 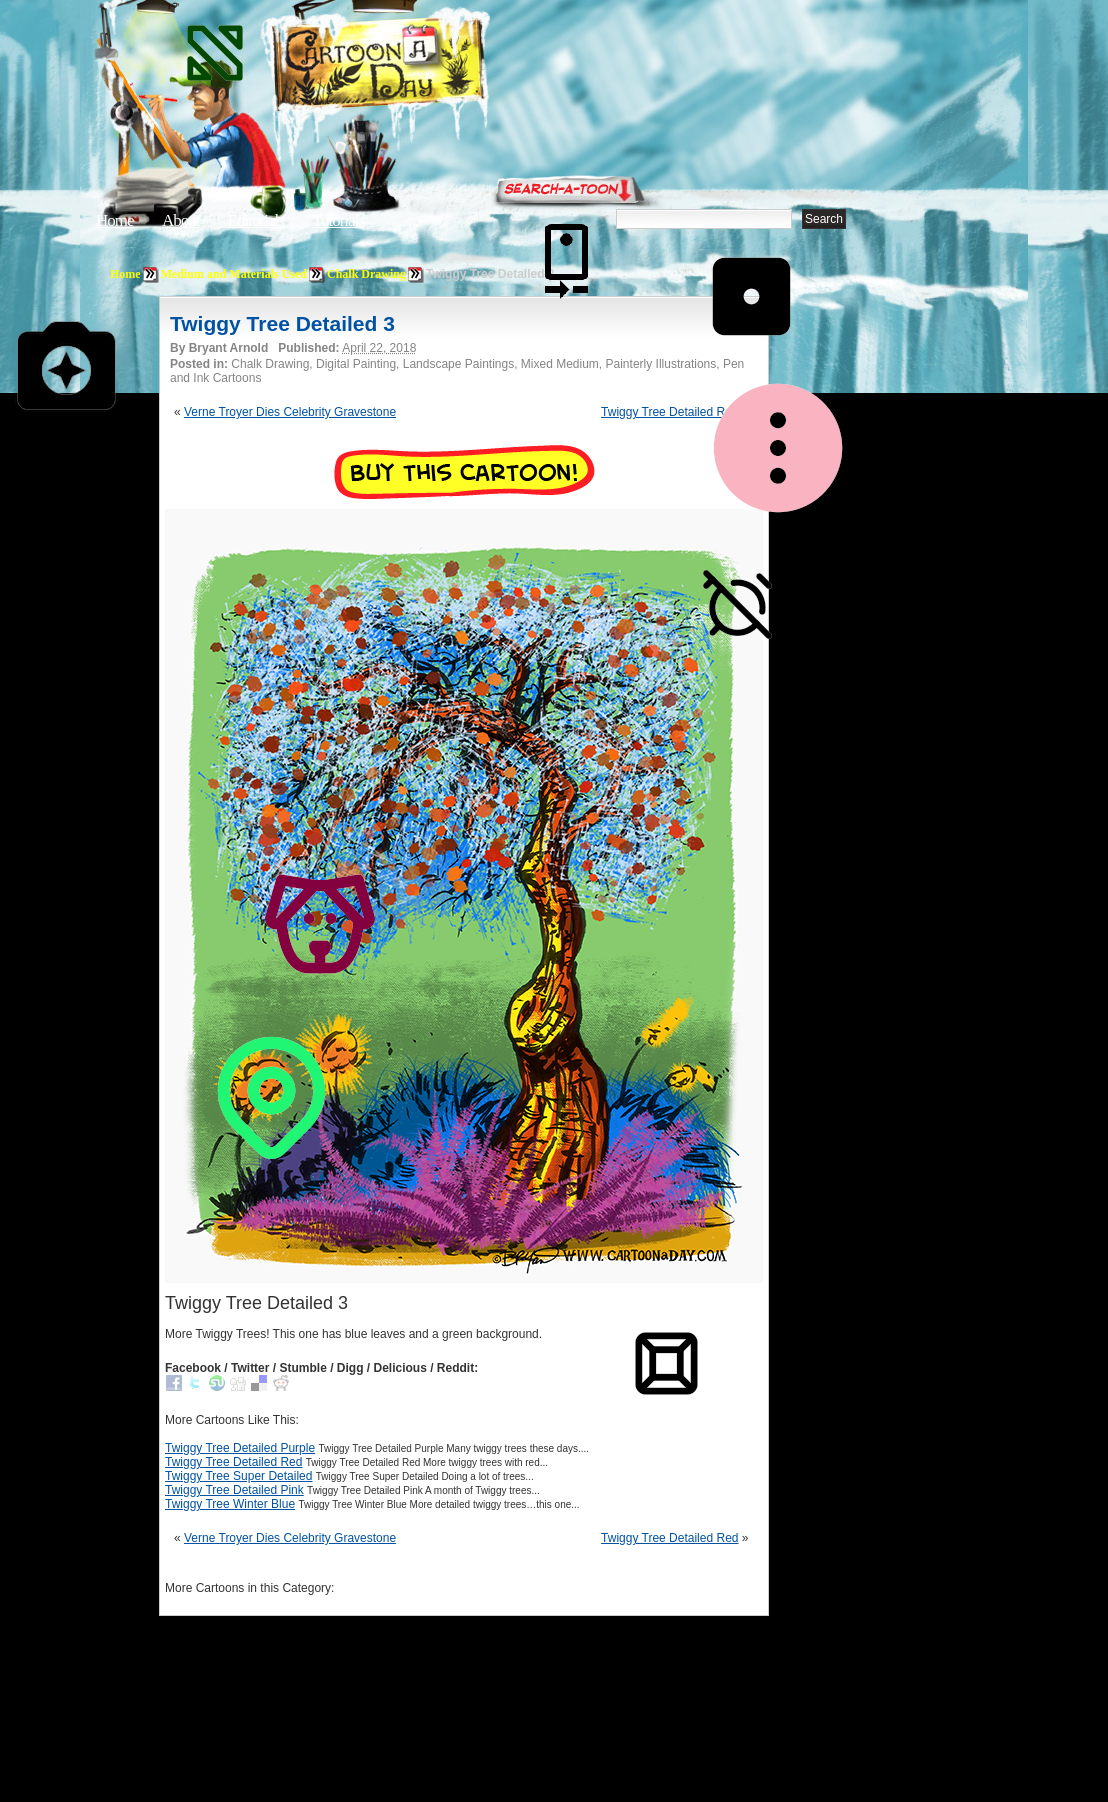 I want to click on switch to rear camera, so click(x=566, y=261).